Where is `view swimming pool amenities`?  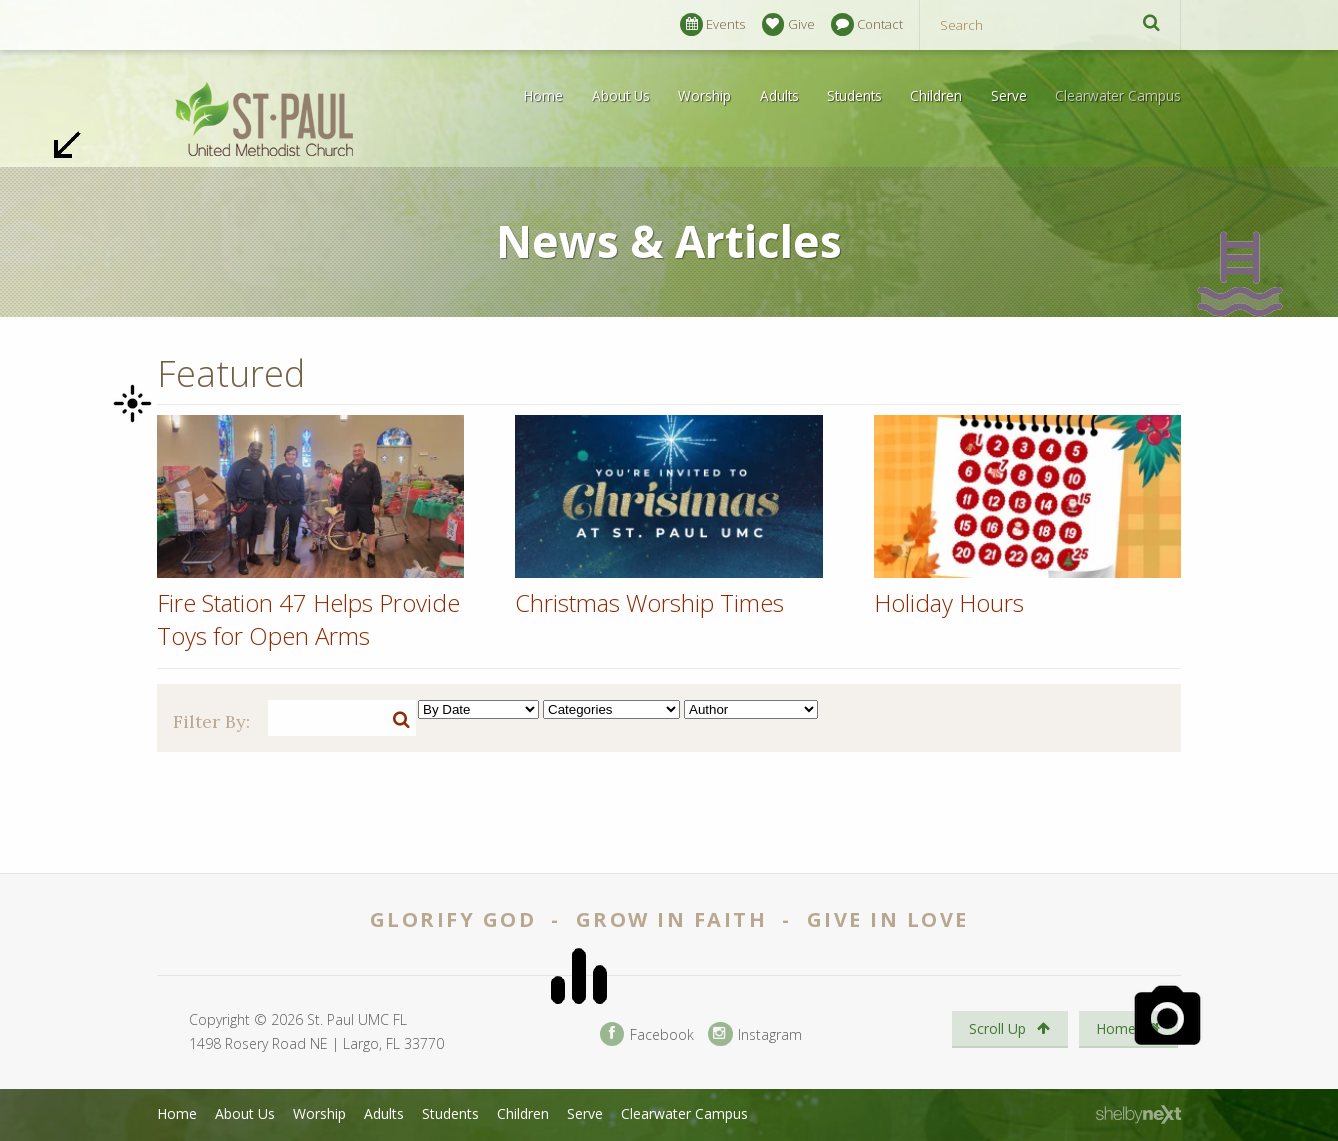
view swimming pool amenities is located at coordinates (1240, 274).